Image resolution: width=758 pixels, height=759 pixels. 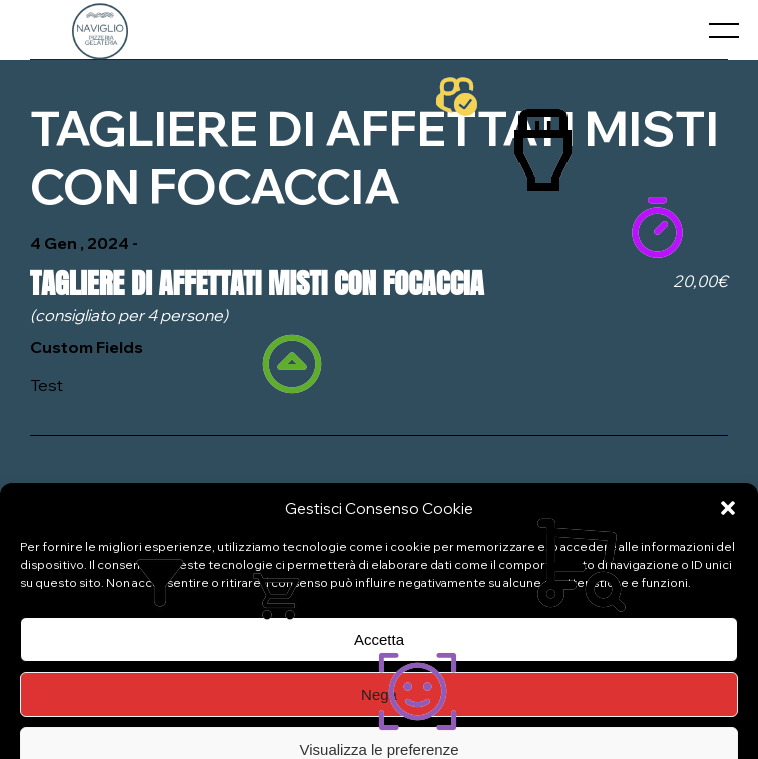 I want to click on view nearby grocery stores, so click(x=278, y=596).